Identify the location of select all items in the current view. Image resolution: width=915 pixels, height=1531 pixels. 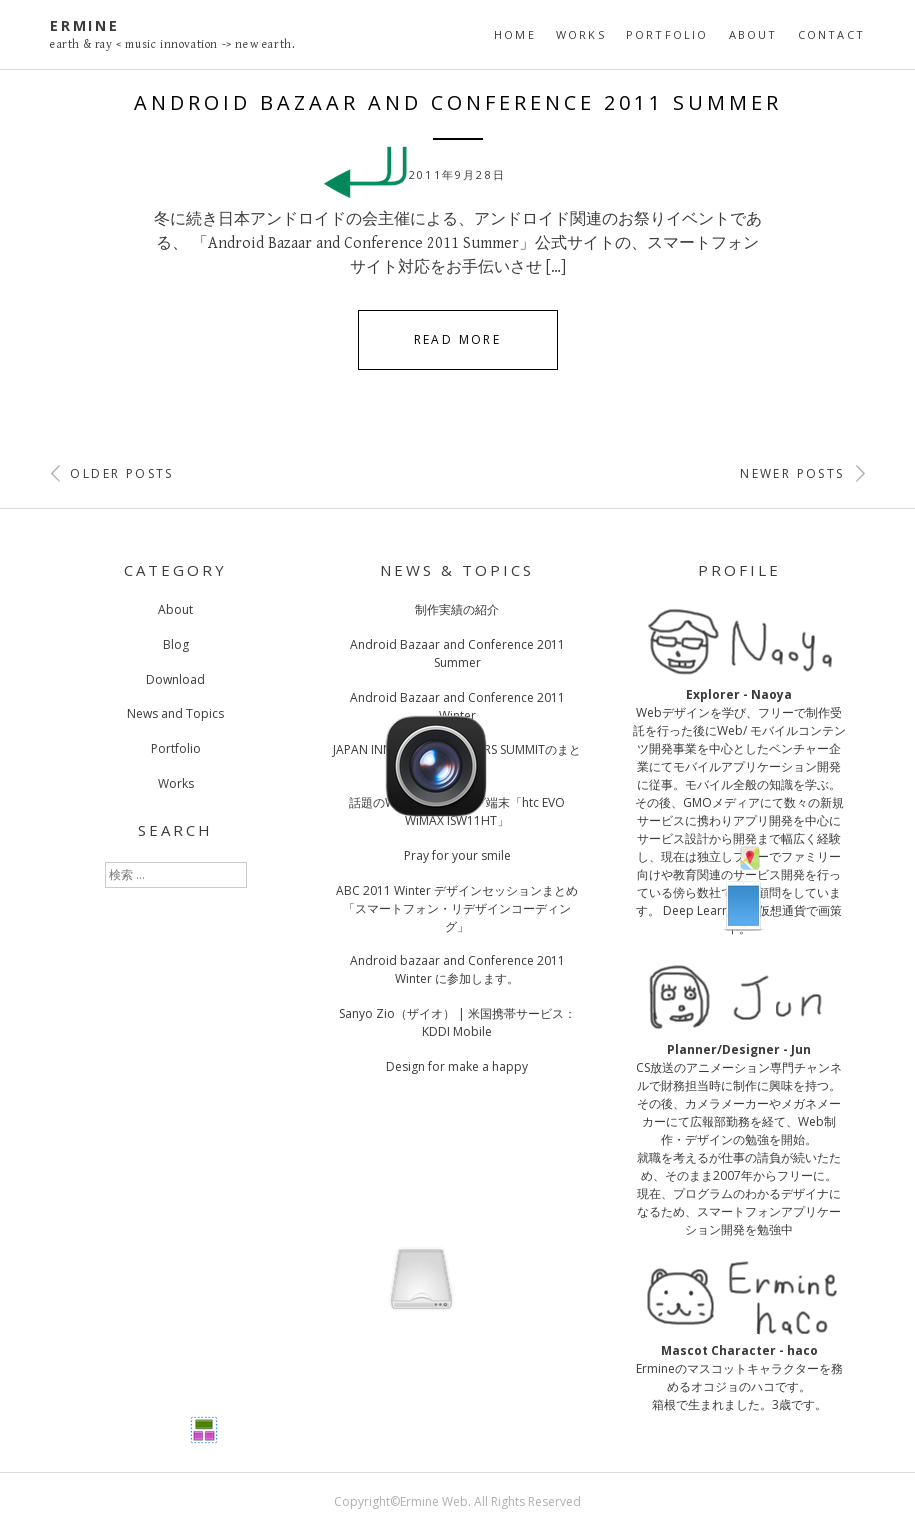
(204, 1430).